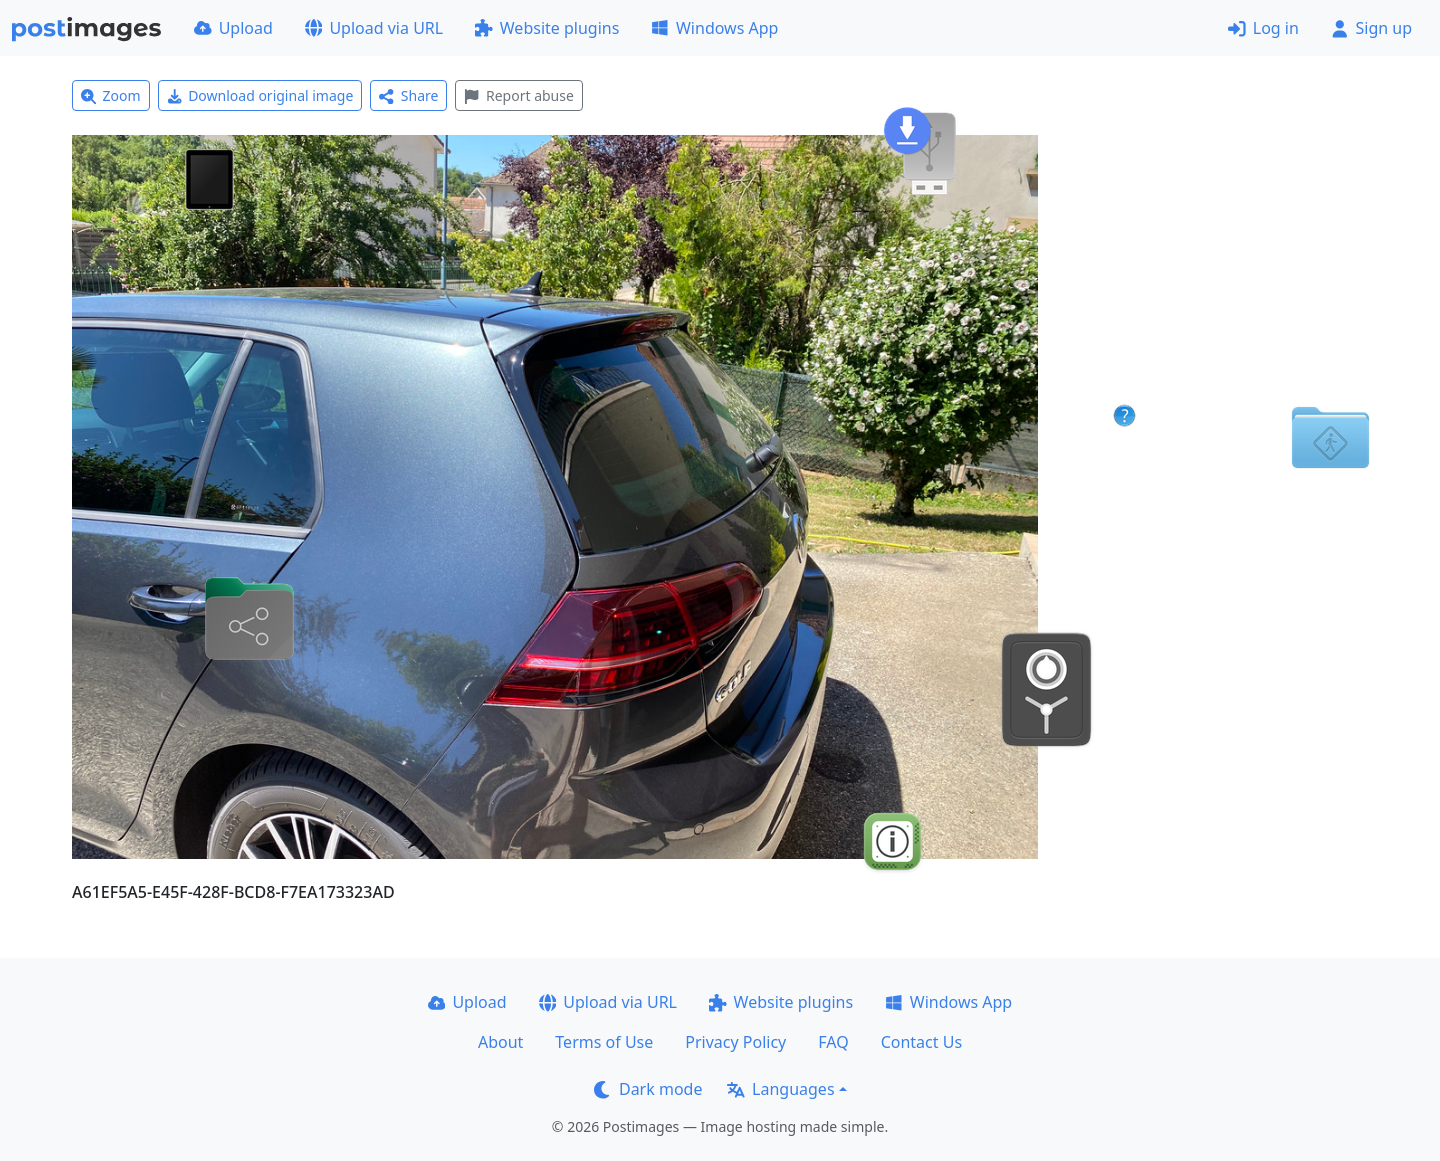  I want to click on iPad device icon, so click(209, 179).